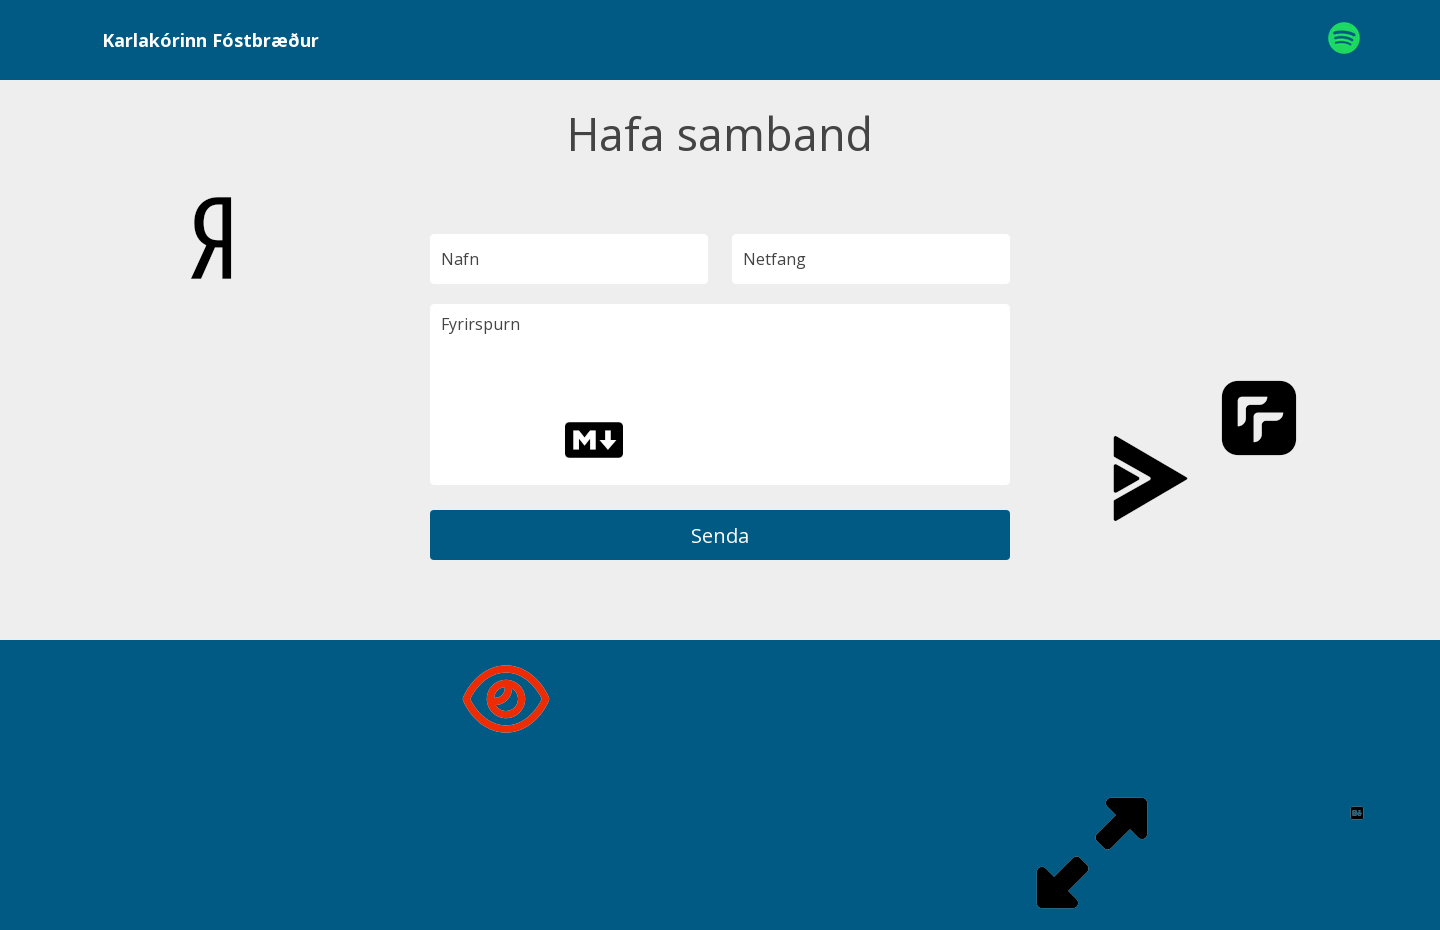  Describe the element at coordinates (1357, 813) in the screenshot. I see `visit Behance profile or portfolio` at that location.